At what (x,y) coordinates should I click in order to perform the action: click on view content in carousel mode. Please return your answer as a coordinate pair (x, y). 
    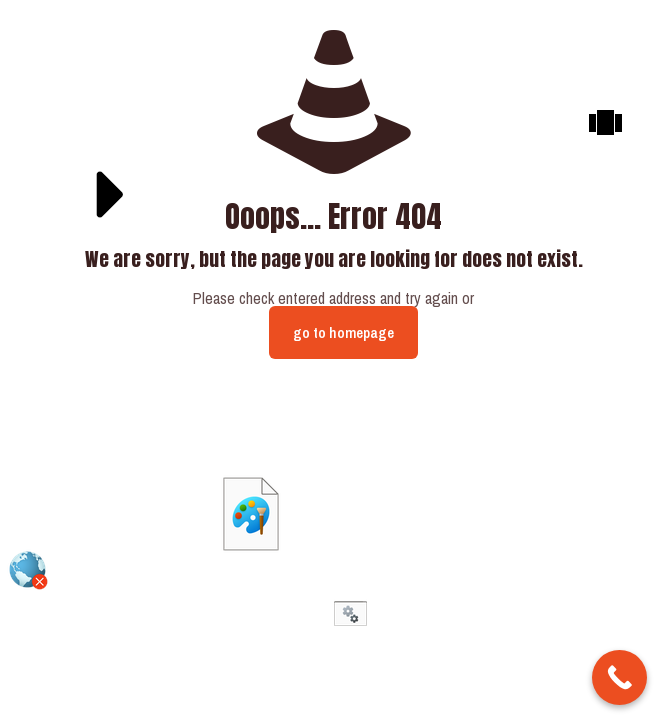
    Looking at the image, I should click on (605, 123).